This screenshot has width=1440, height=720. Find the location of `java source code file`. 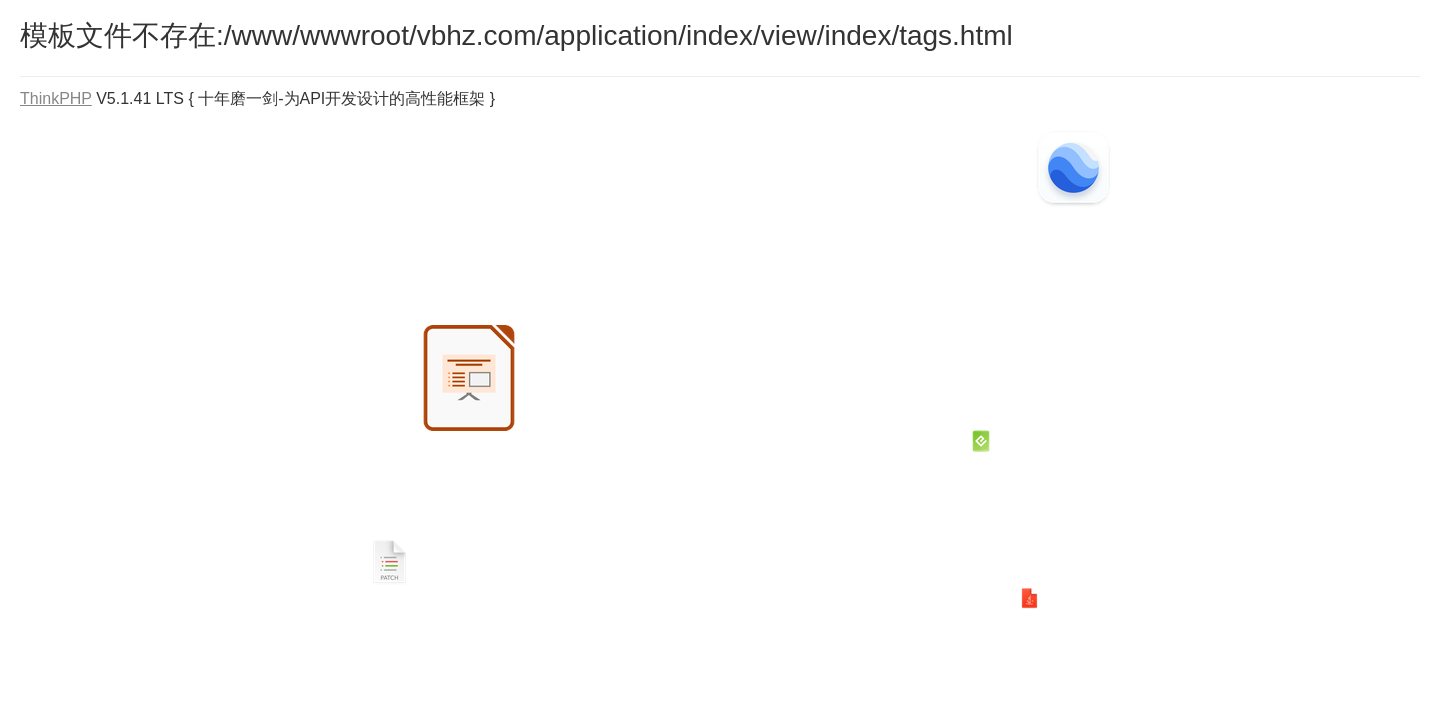

java source code file is located at coordinates (1029, 598).